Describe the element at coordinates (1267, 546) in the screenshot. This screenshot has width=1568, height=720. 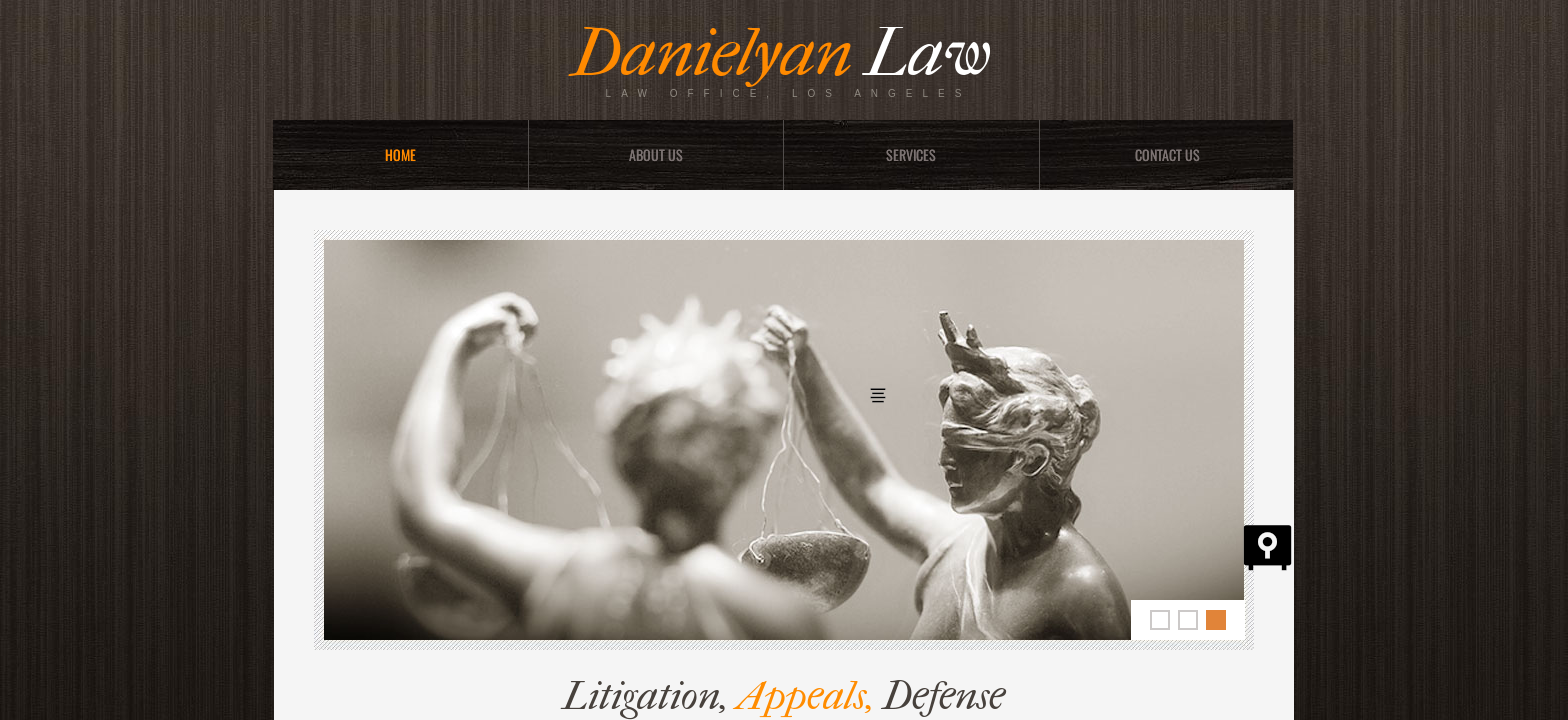
I see `access secure storage or vault` at that location.